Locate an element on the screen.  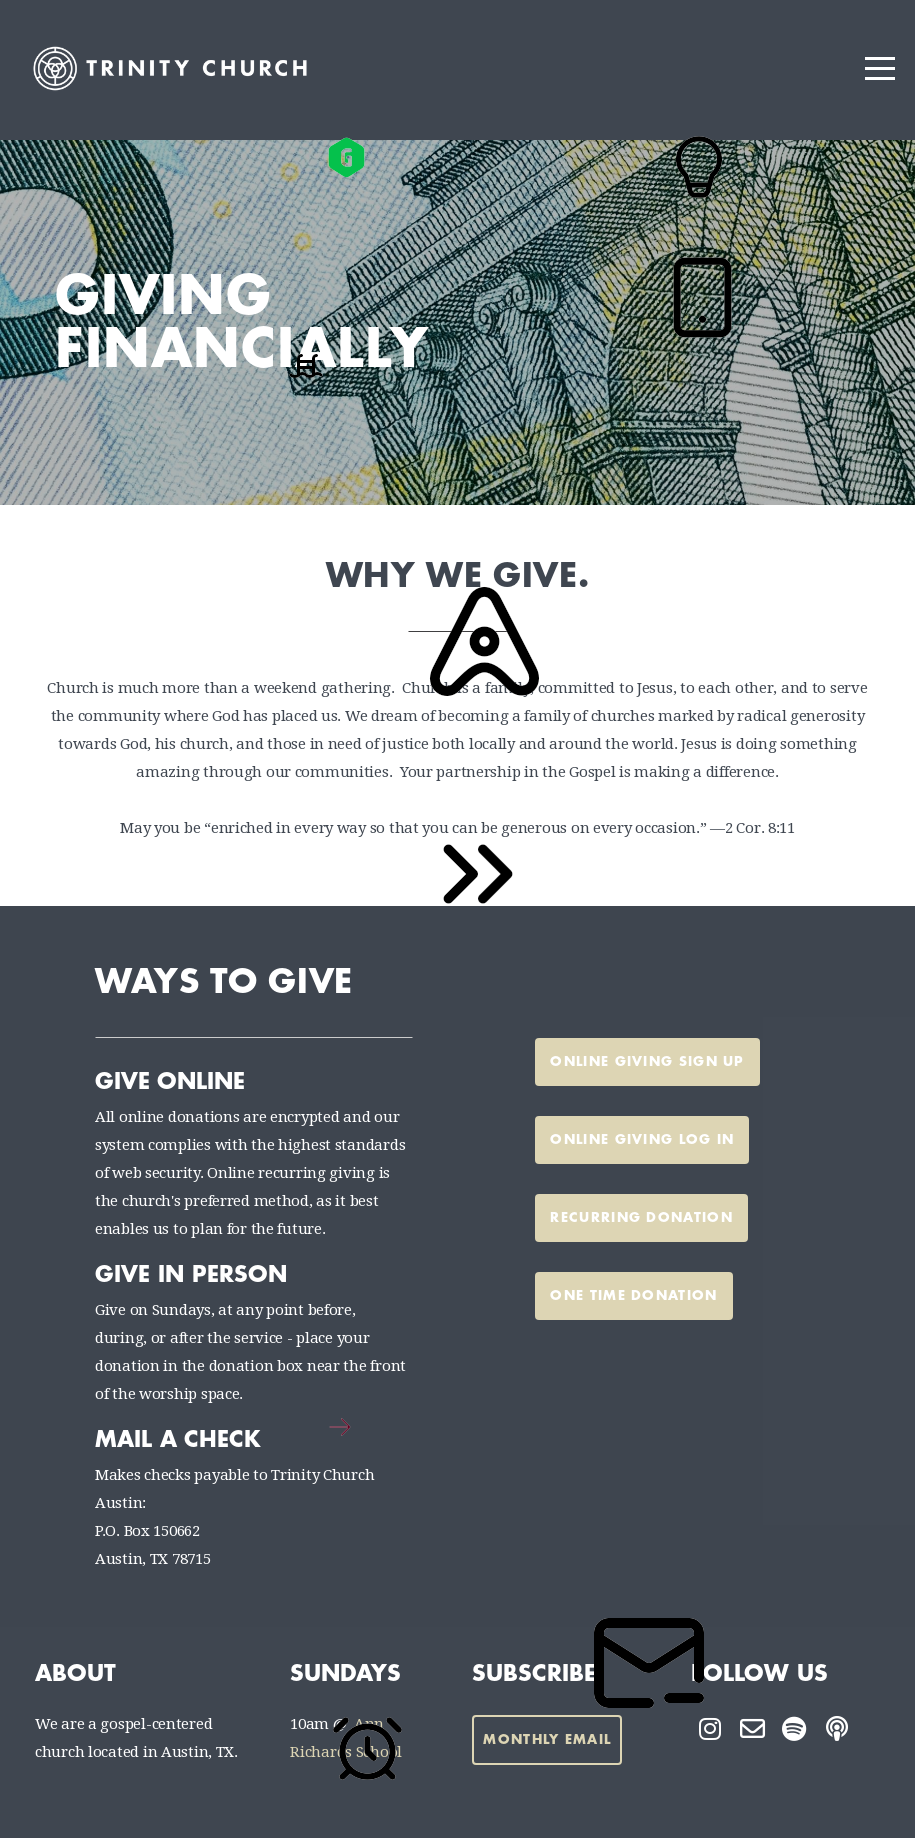
skip forward or advance quickly is located at coordinates (478, 874).